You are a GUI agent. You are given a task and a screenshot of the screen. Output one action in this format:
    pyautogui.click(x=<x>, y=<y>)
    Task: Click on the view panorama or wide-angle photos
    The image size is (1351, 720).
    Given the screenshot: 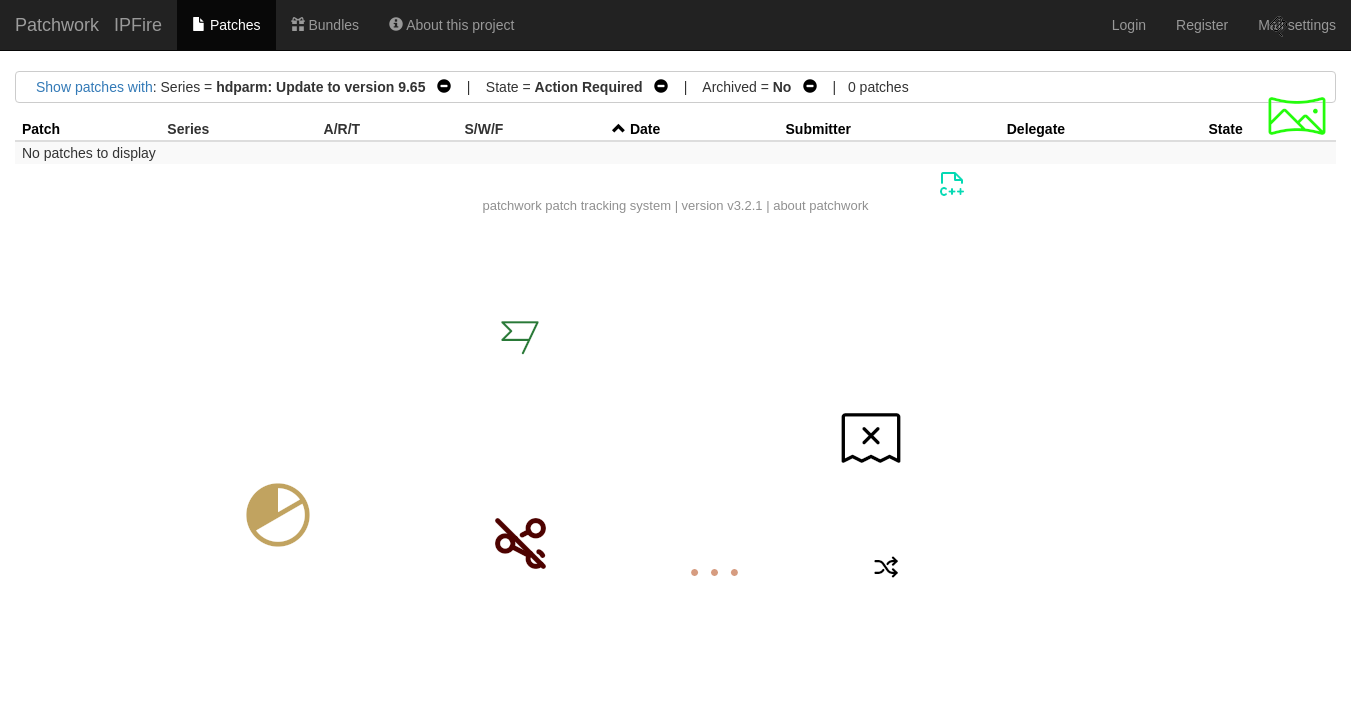 What is the action you would take?
    pyautogui.click(x=1297, y=116)
    